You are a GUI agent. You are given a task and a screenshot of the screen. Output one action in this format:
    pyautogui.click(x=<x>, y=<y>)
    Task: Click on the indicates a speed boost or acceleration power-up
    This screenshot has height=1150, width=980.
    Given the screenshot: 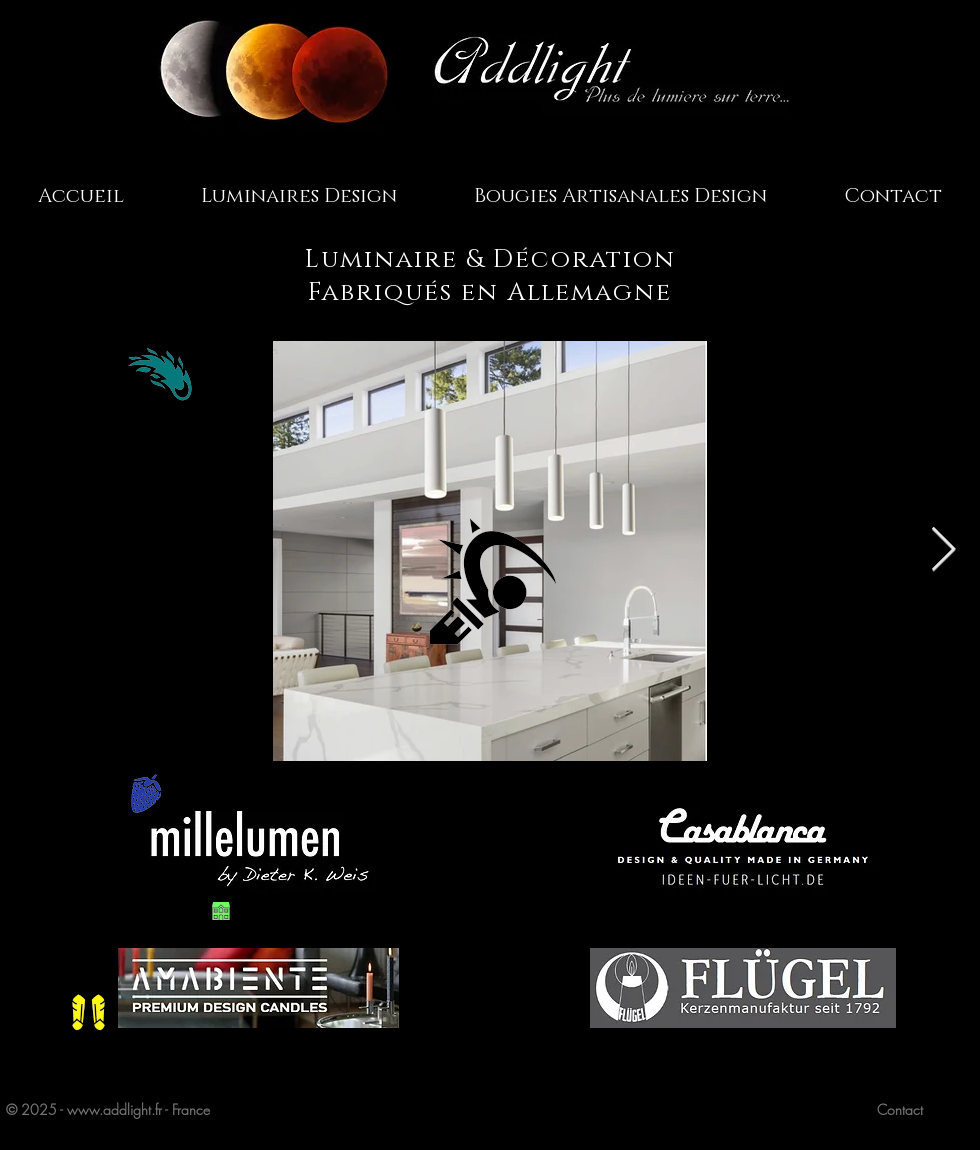 What is the action you would take?
    pyautogui.click(x=160, y=376)
    